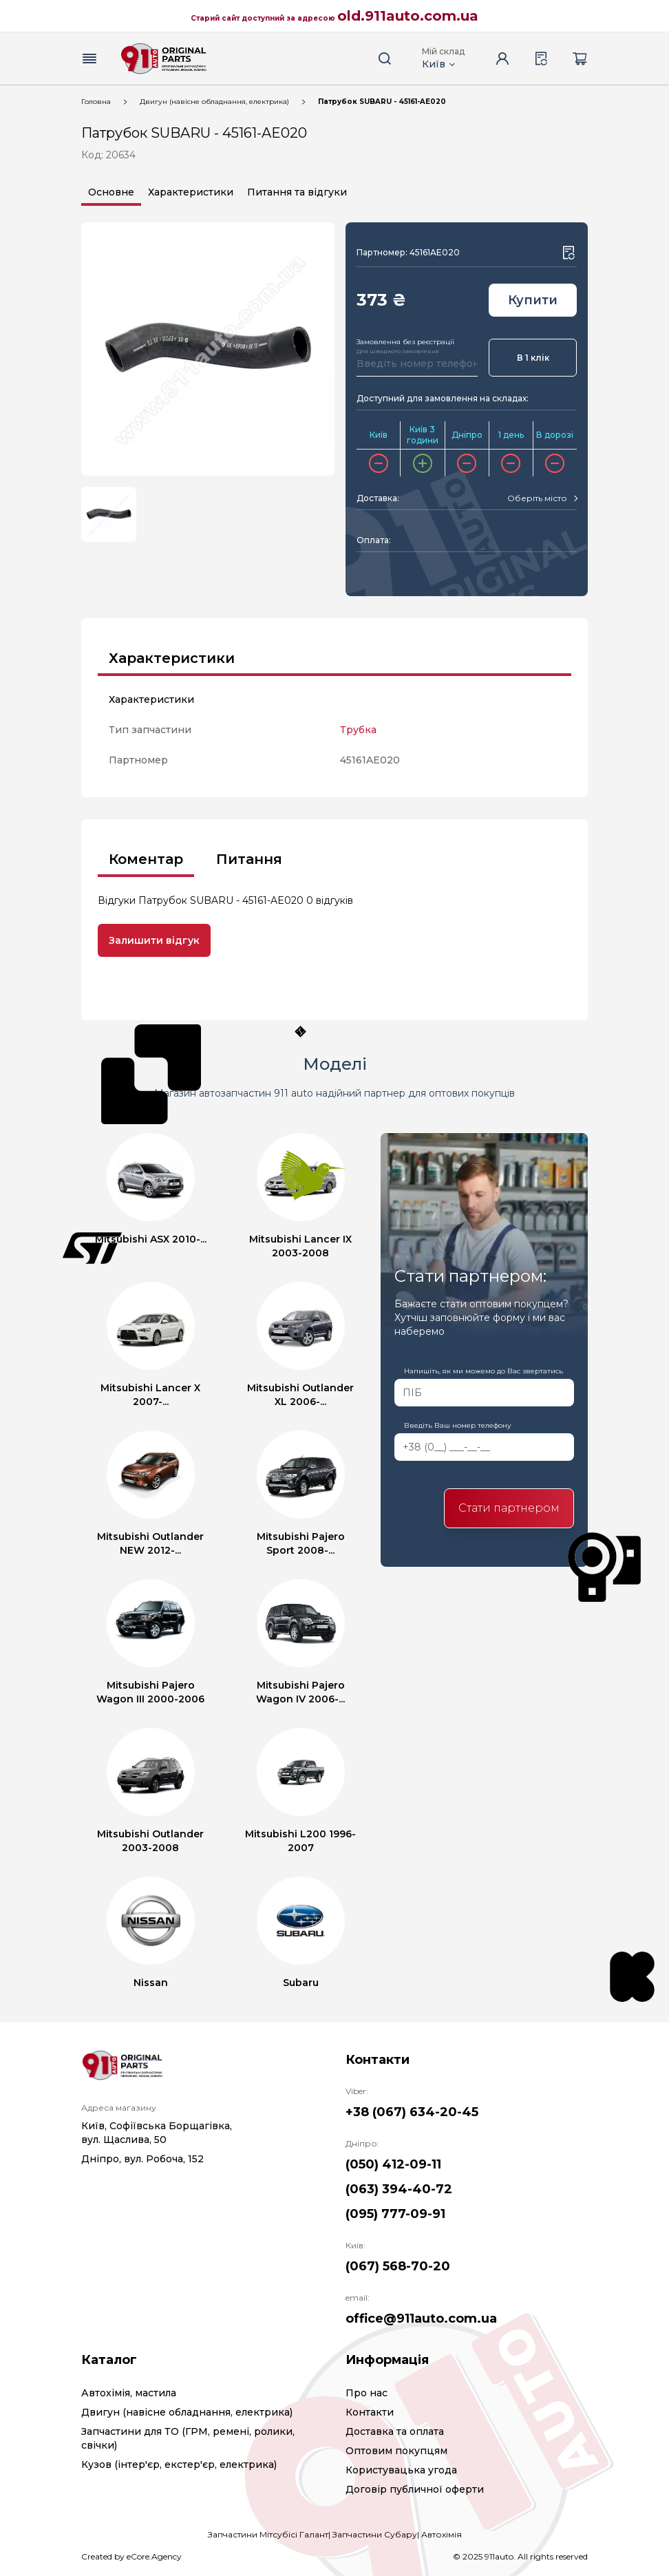 This screenshot has height=2576, width=669. I want to click on access DV camcorder or digital video settings, so click(606, 1567).